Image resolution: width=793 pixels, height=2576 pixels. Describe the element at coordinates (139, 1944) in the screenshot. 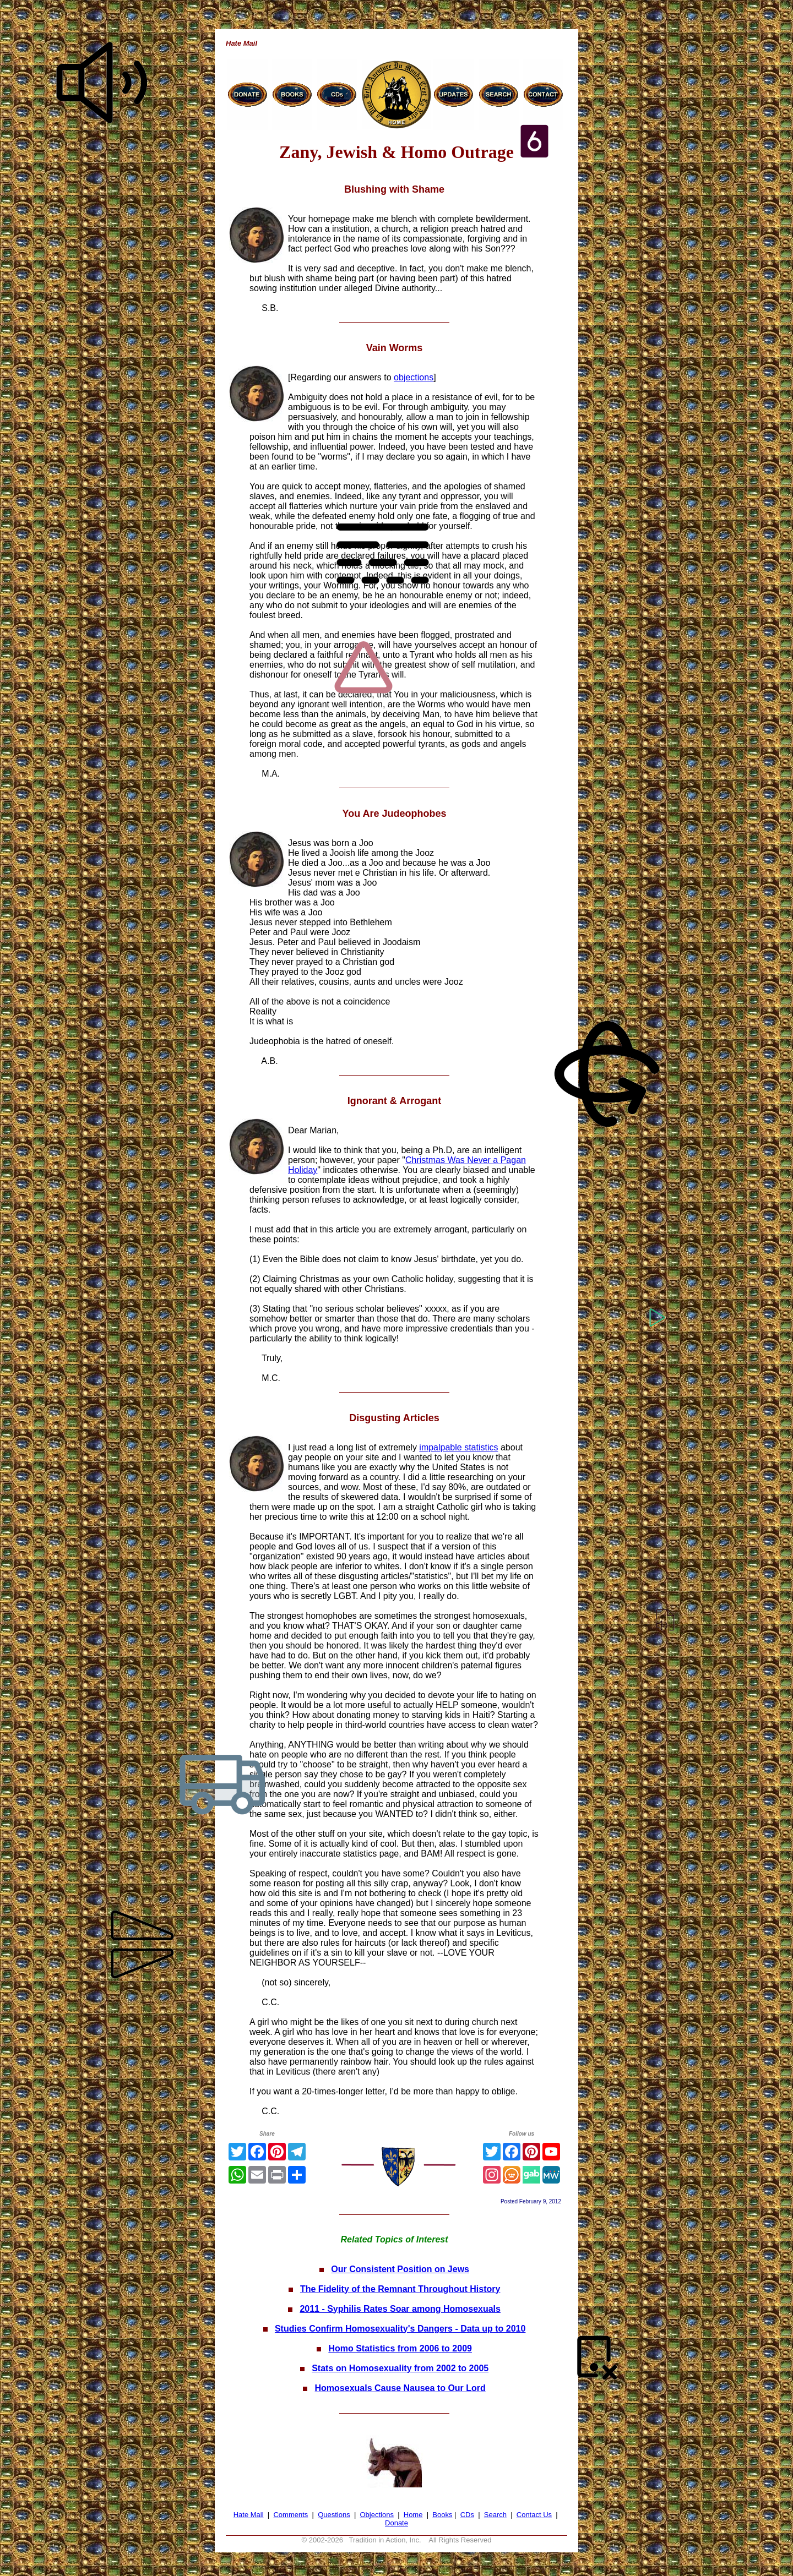

I see `flip image or object vertically` at that location.